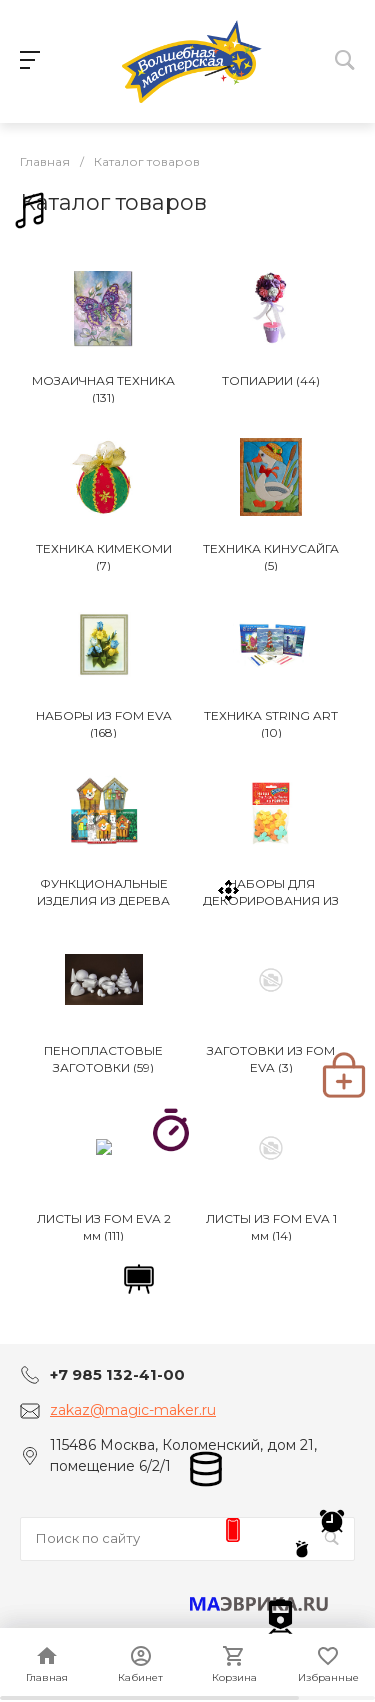  What do you see at coordinates (344, 1075) in the screenshot?
I see `add item to shopping bag` at bounding box center [344, 1075].